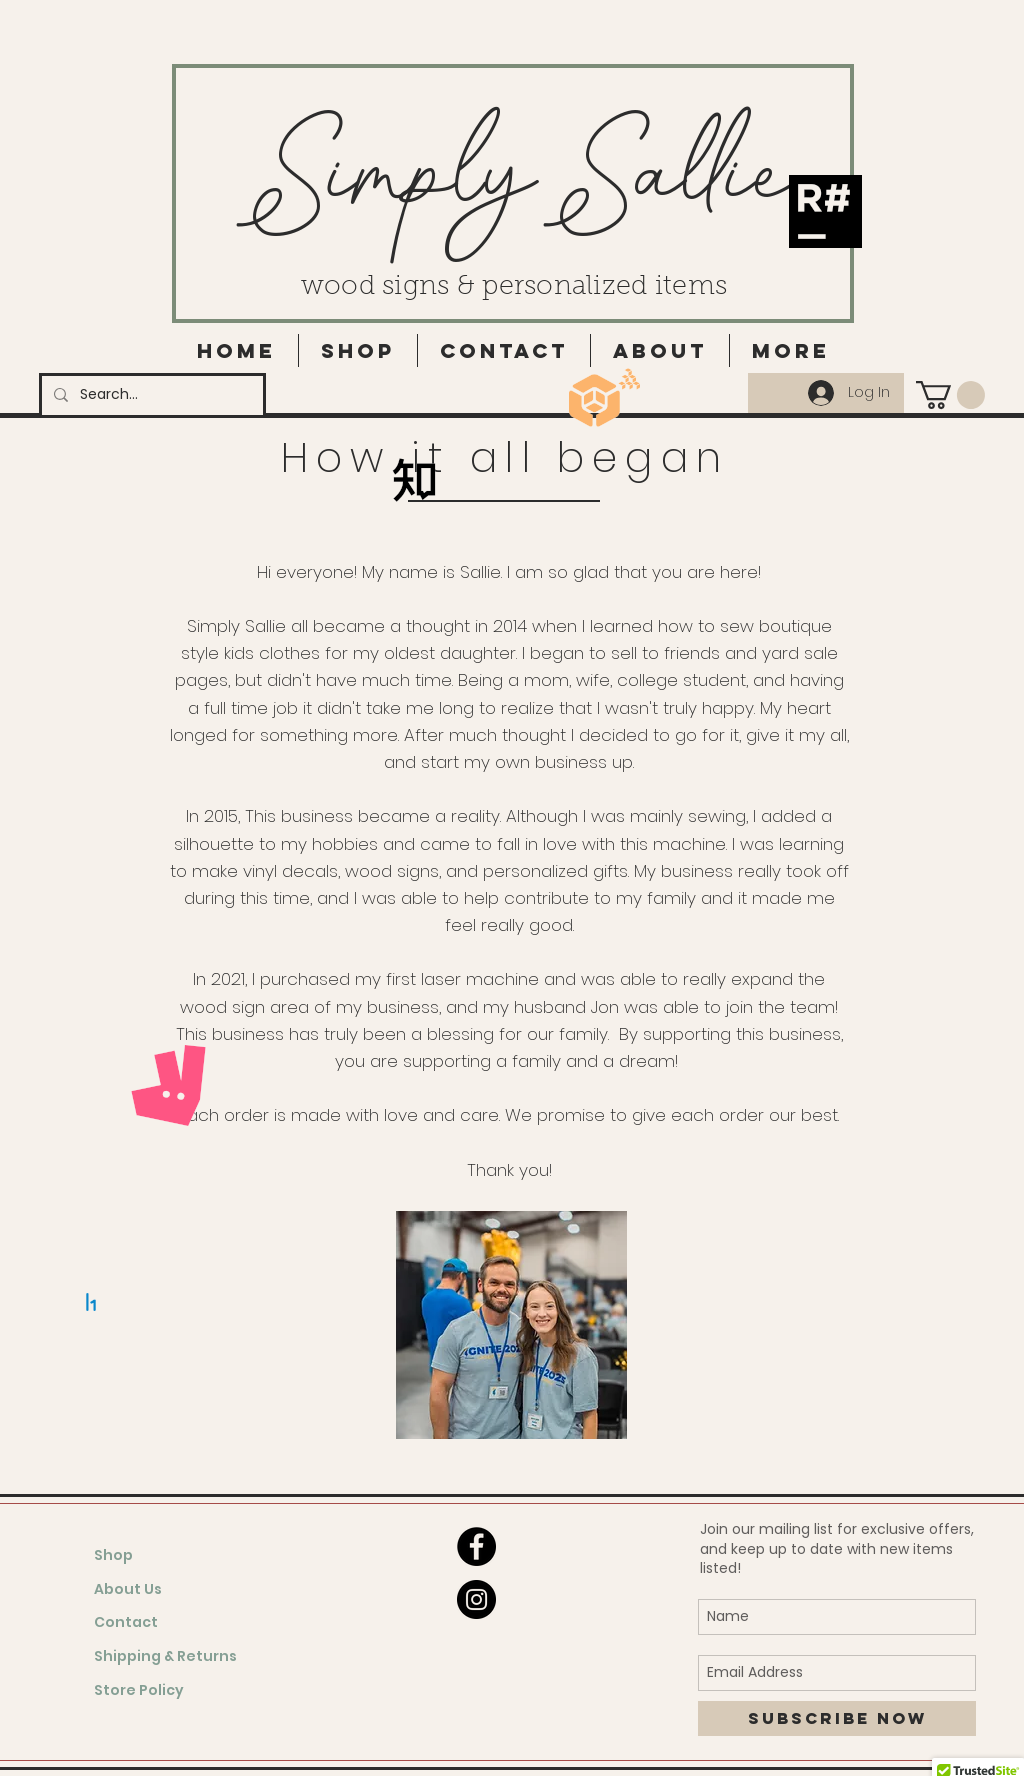 This screenshot has width=1024, height=1776. Describe the element at coordinates (414, 479) in the screenshot. I see `open zhihu app` at that location.